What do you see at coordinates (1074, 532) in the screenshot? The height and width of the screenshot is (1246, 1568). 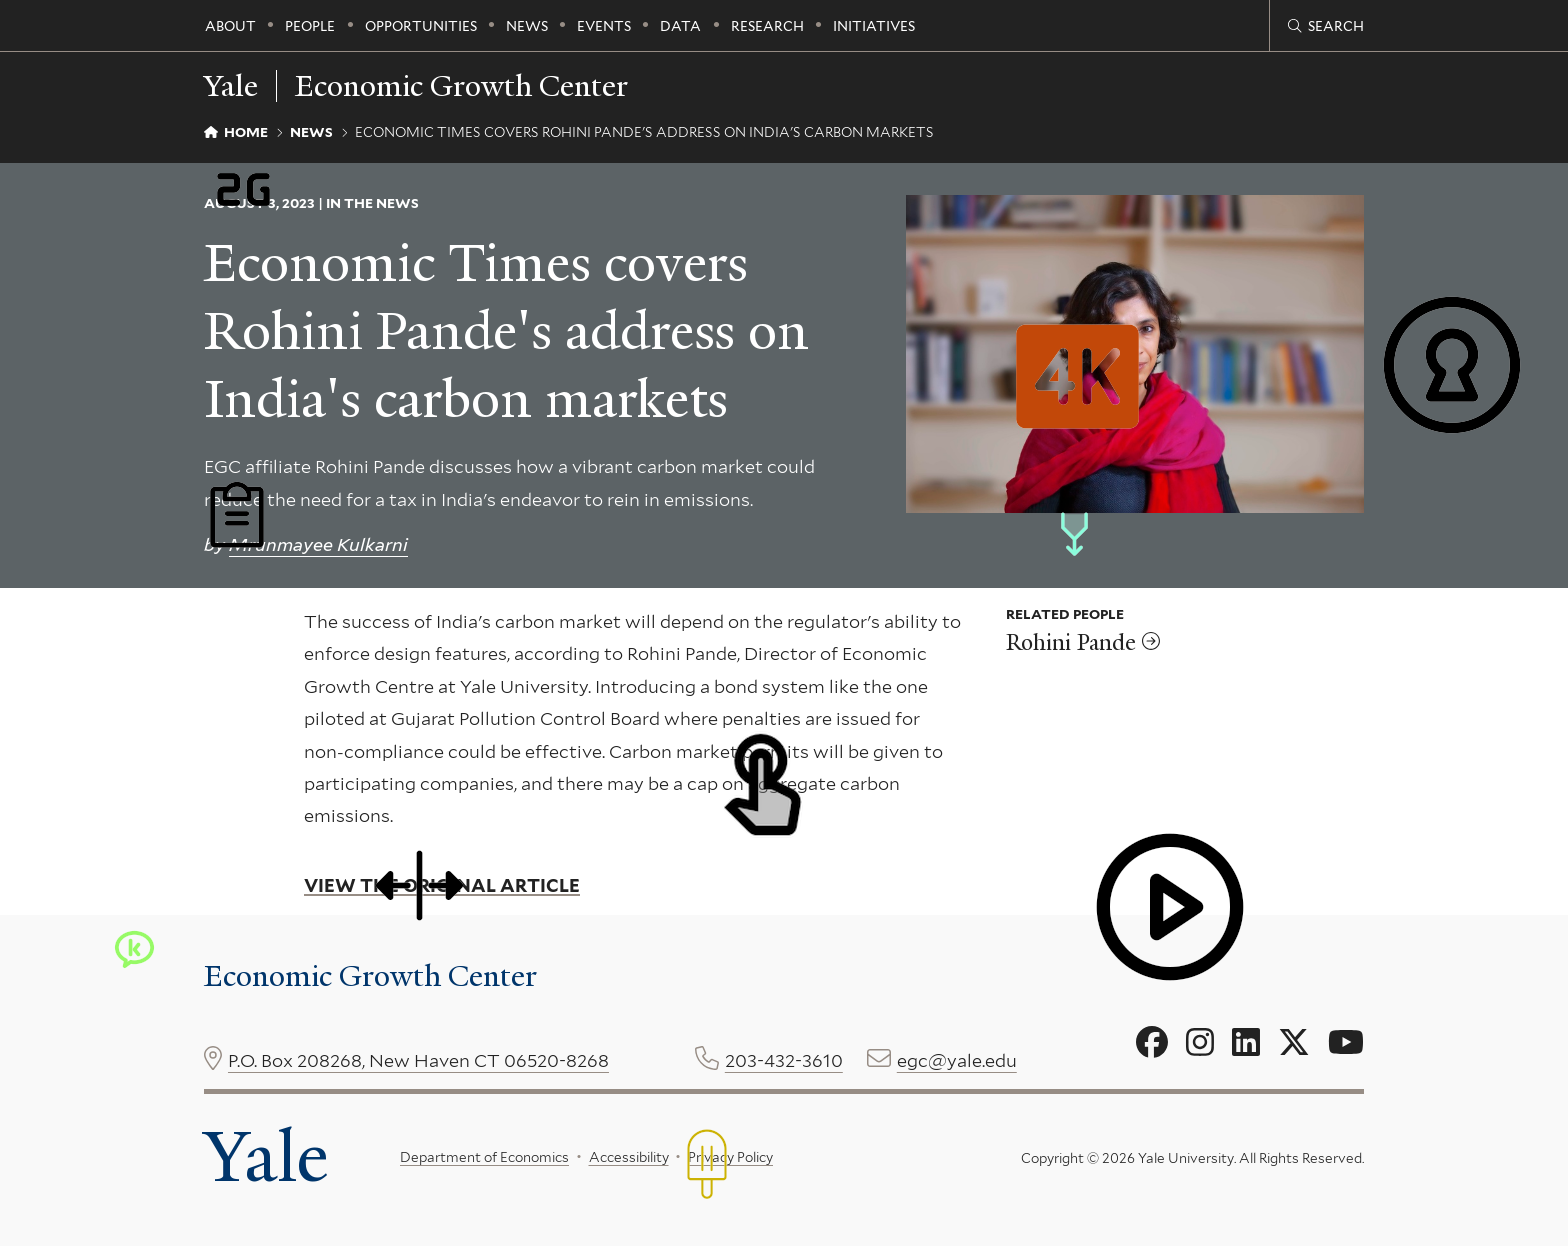 I see `merge branches or items together` at bounding box center [1074, 532].